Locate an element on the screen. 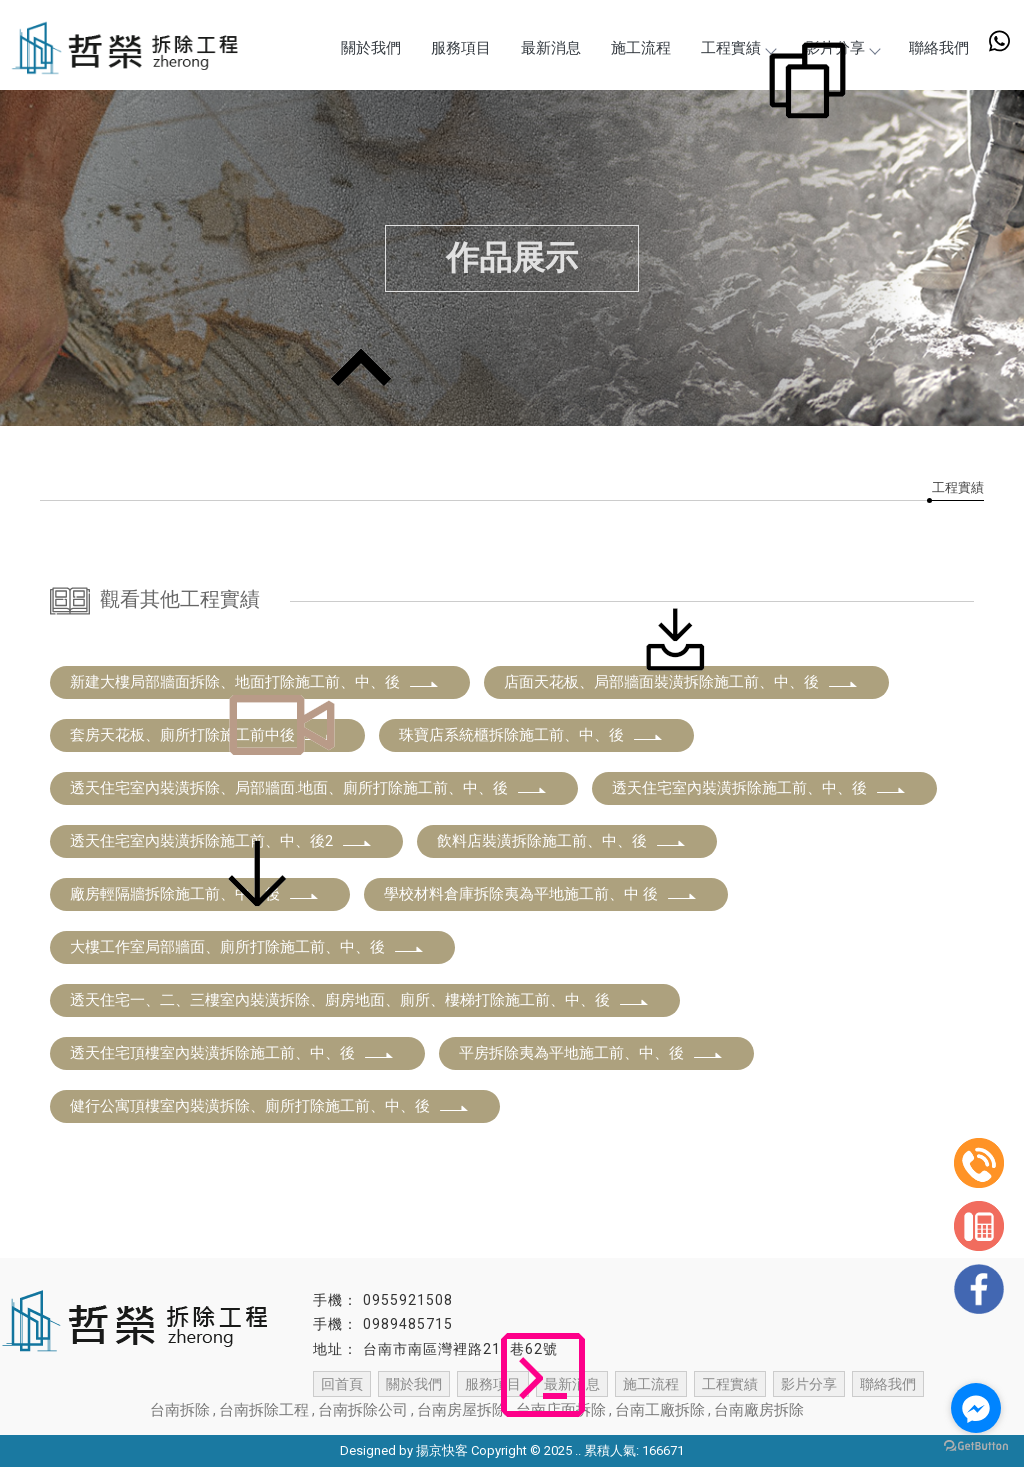 The height and width of the screenshot is (1467, 1024). start video recording is located at coordinates (282, 725).